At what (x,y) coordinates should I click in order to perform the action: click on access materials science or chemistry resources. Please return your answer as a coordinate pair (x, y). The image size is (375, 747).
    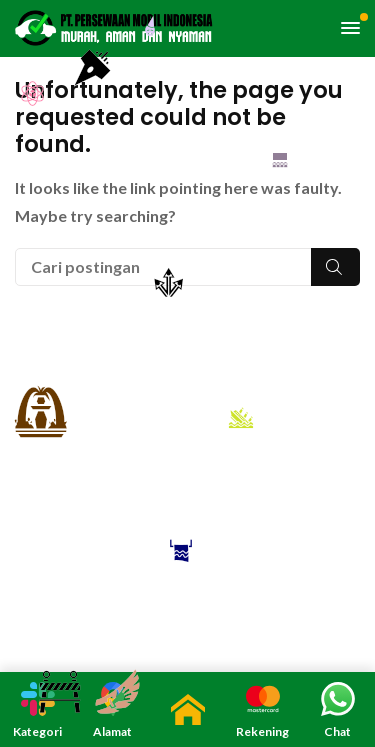
    Looking at the image, I should click on (32, 93).